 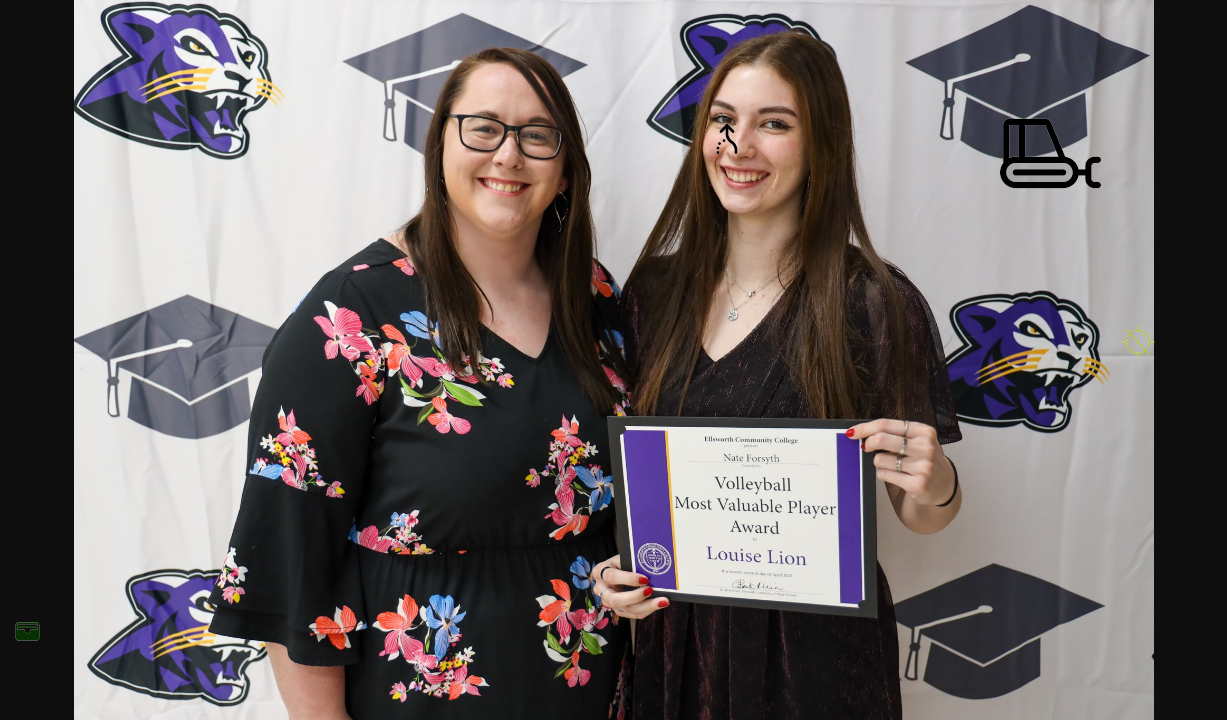 What do you see at coordinates (1138, 342) in the screenshot?
I see `location services disabled` at bounding box center [1138, 342].